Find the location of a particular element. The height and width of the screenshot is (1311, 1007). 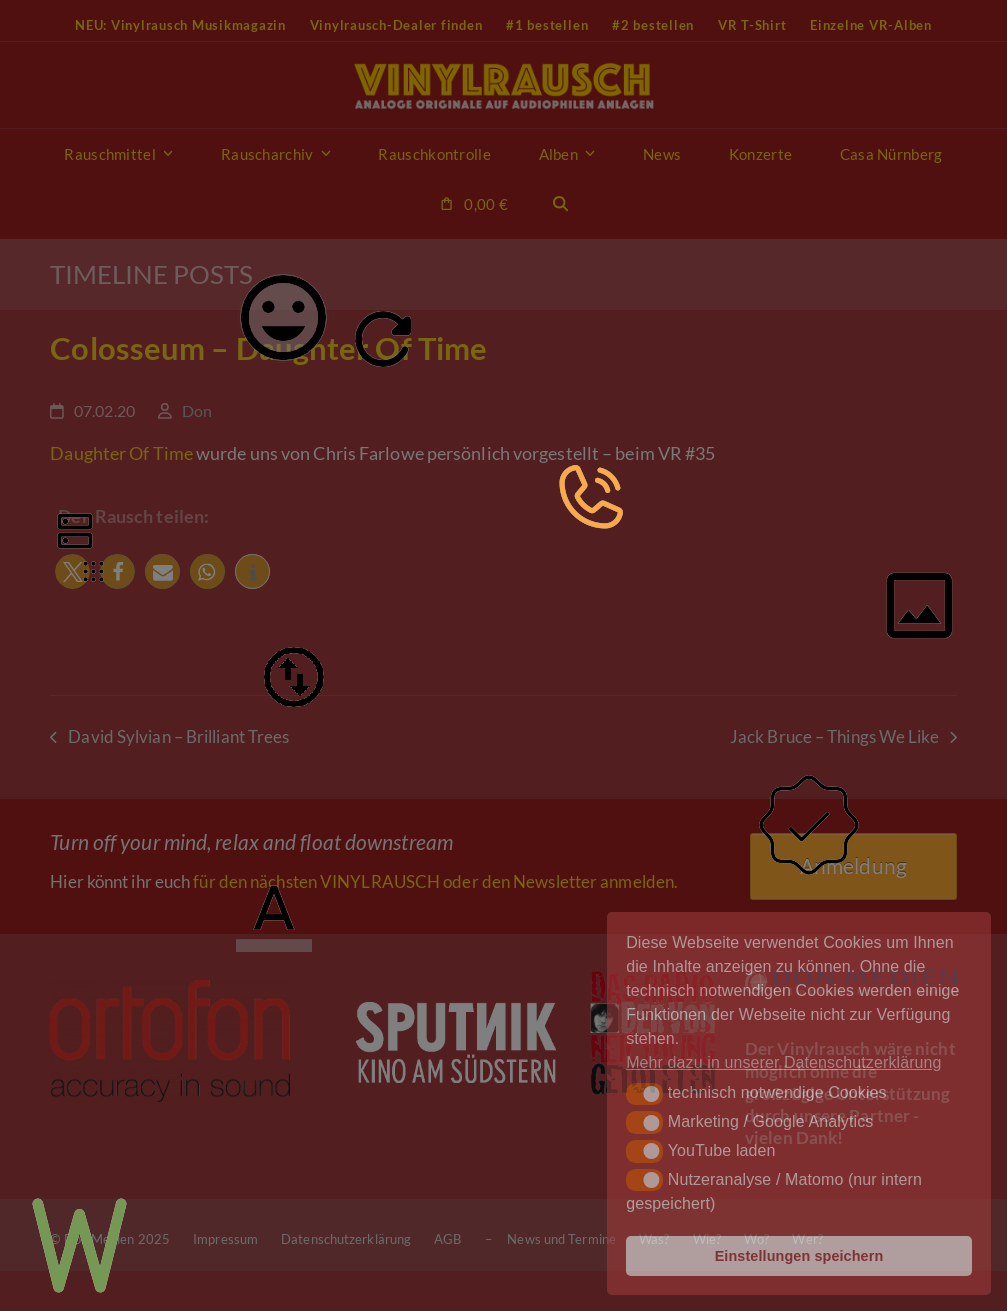

indicates items or options starting with the letter W is located at coordinates (79, 1245).